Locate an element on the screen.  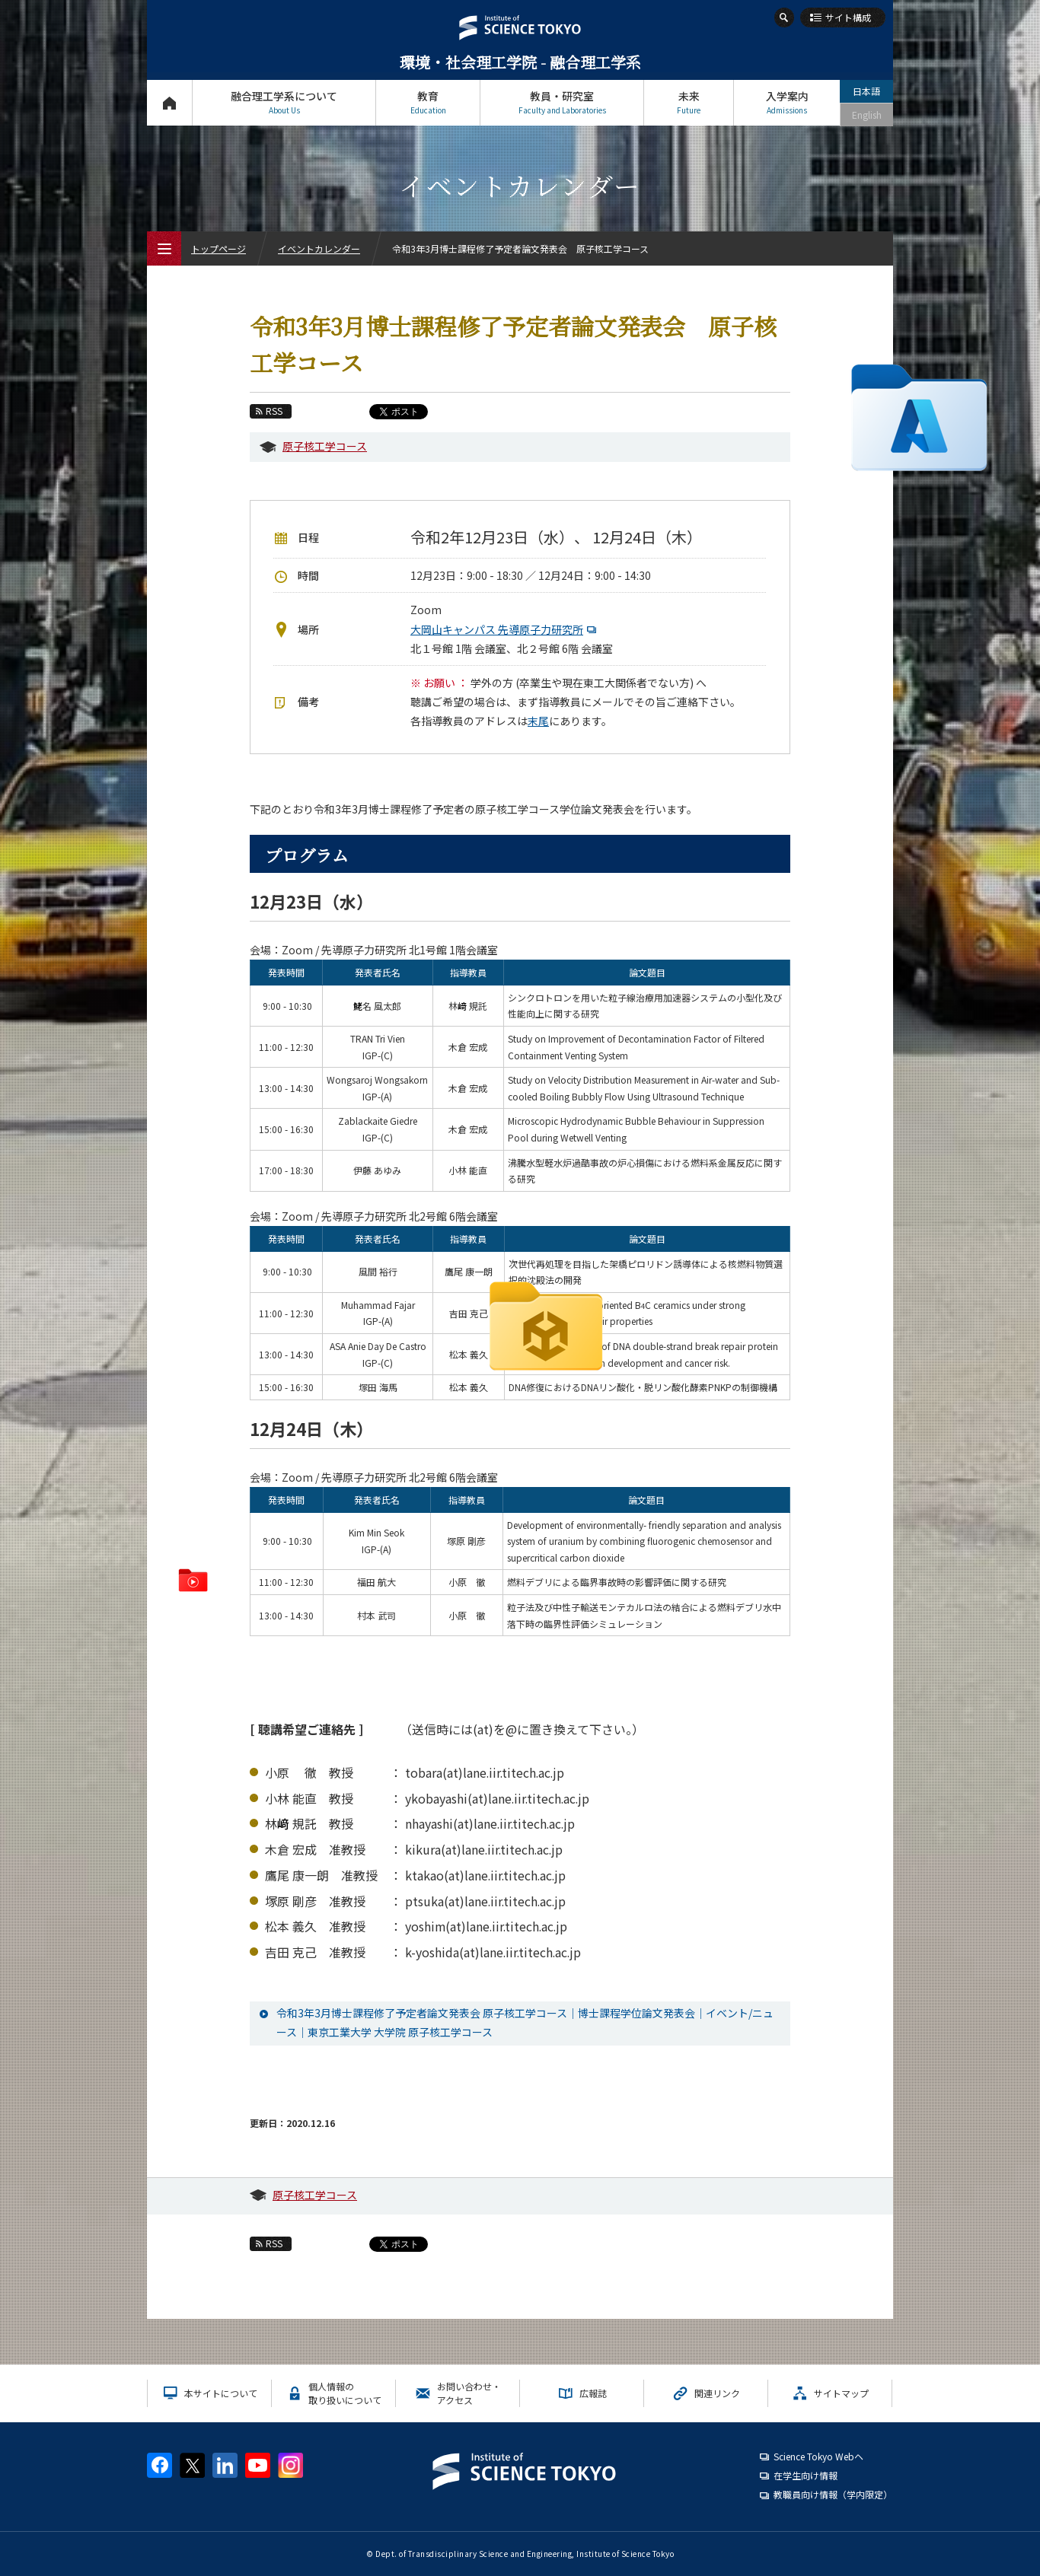
open unity project files folder is located at coordinates (545, 1329).